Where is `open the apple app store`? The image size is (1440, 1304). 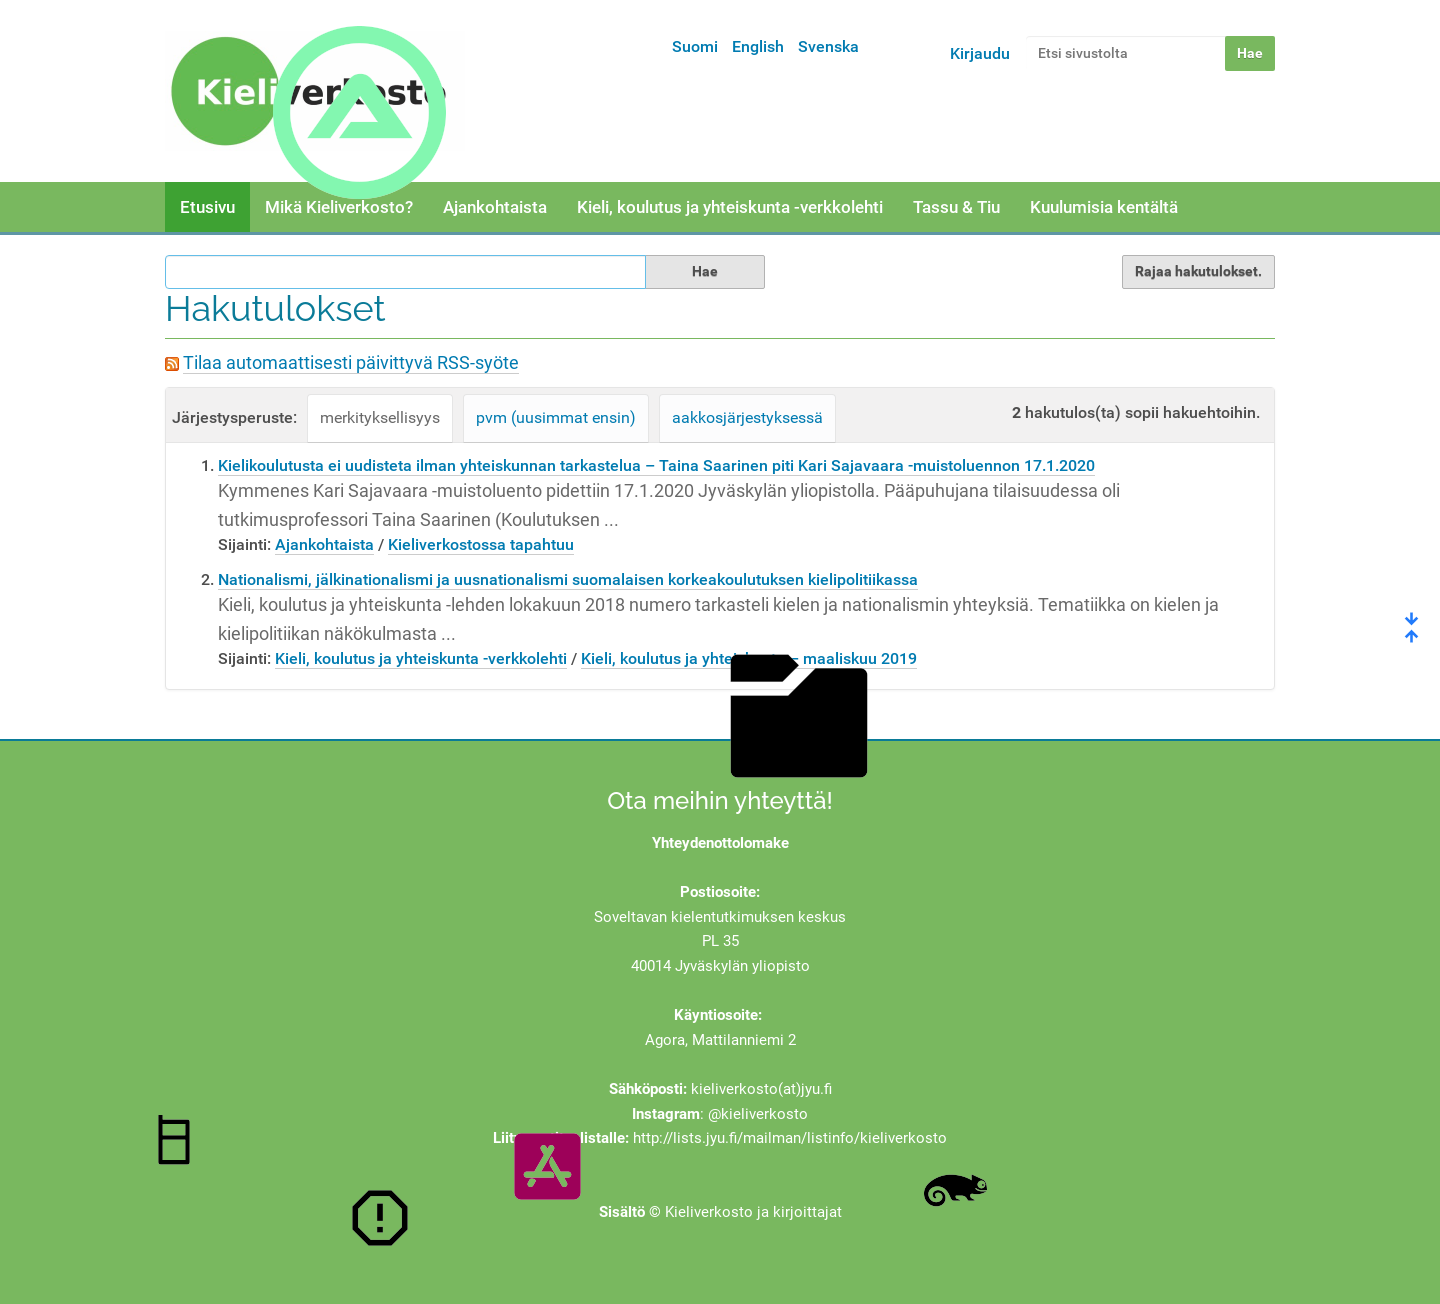 open the apple app store is located at coordinates (547, 1166).